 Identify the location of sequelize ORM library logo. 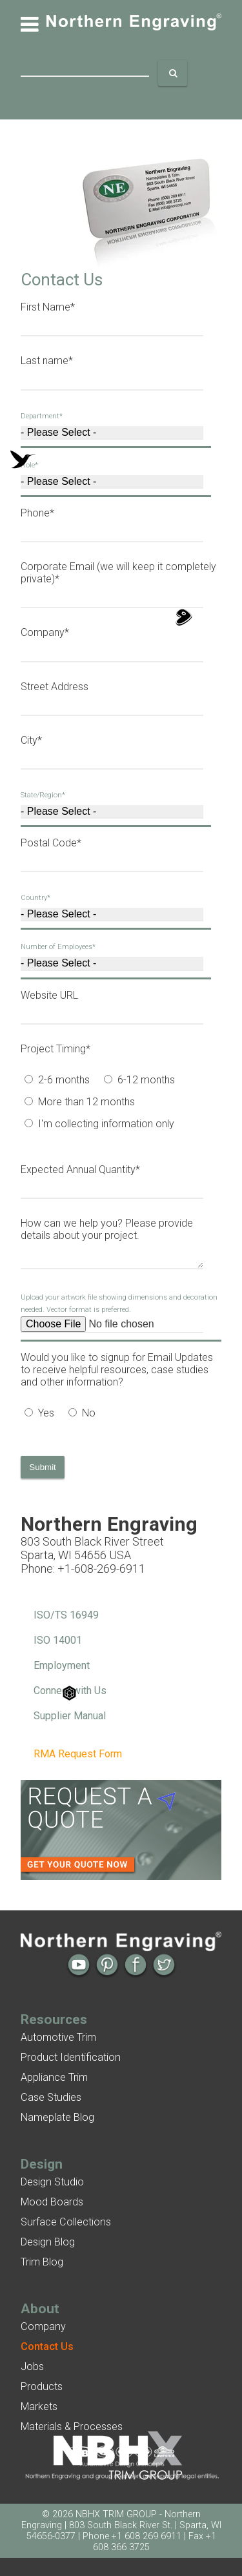
(69, 1693).